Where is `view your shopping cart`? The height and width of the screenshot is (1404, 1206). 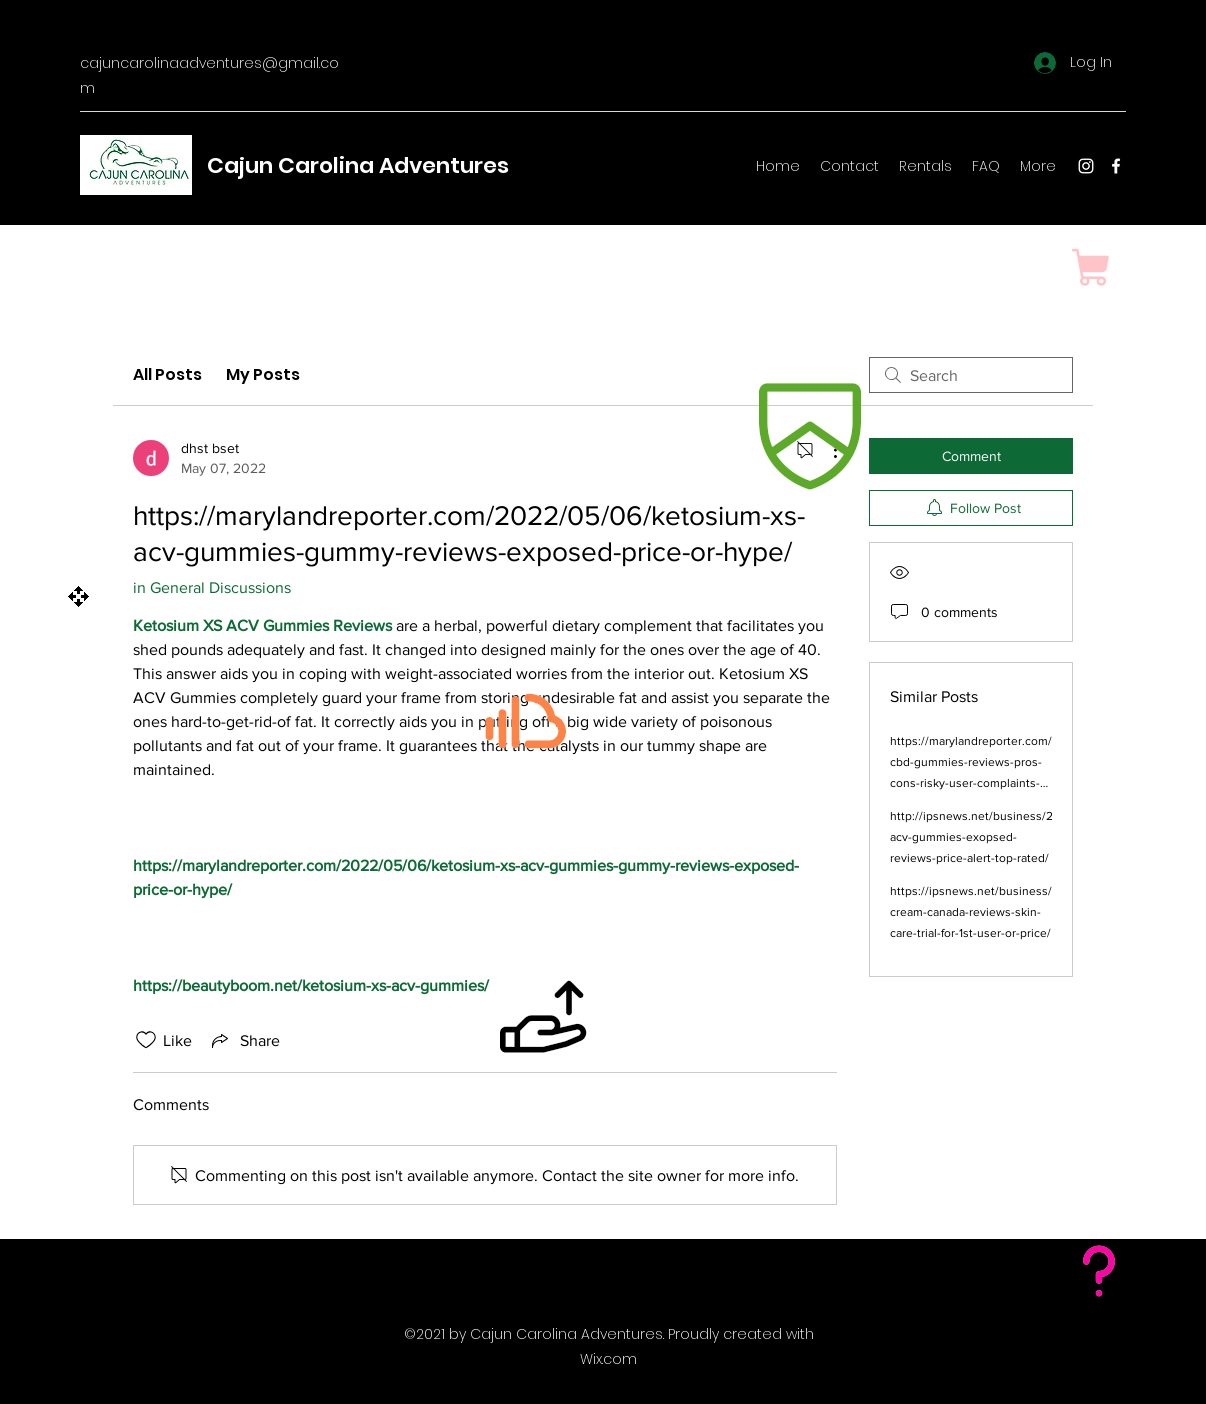
view your shopping cart is located at coordinates (1091, 268).